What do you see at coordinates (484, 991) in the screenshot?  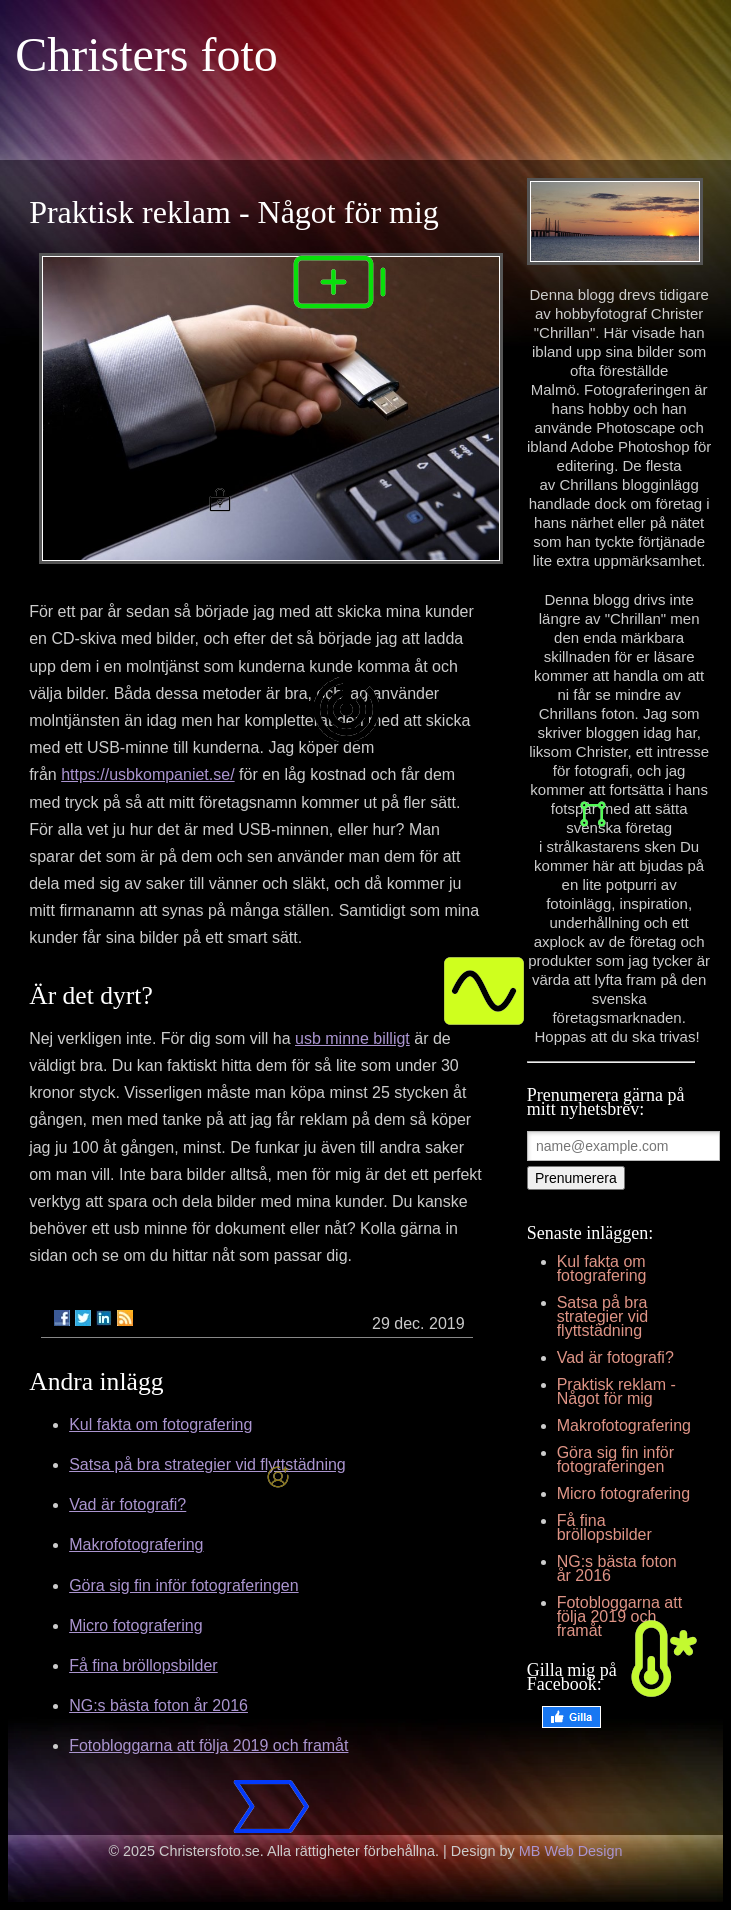 I see `audio or sound wave indicator` at bounding box center [484, 991].